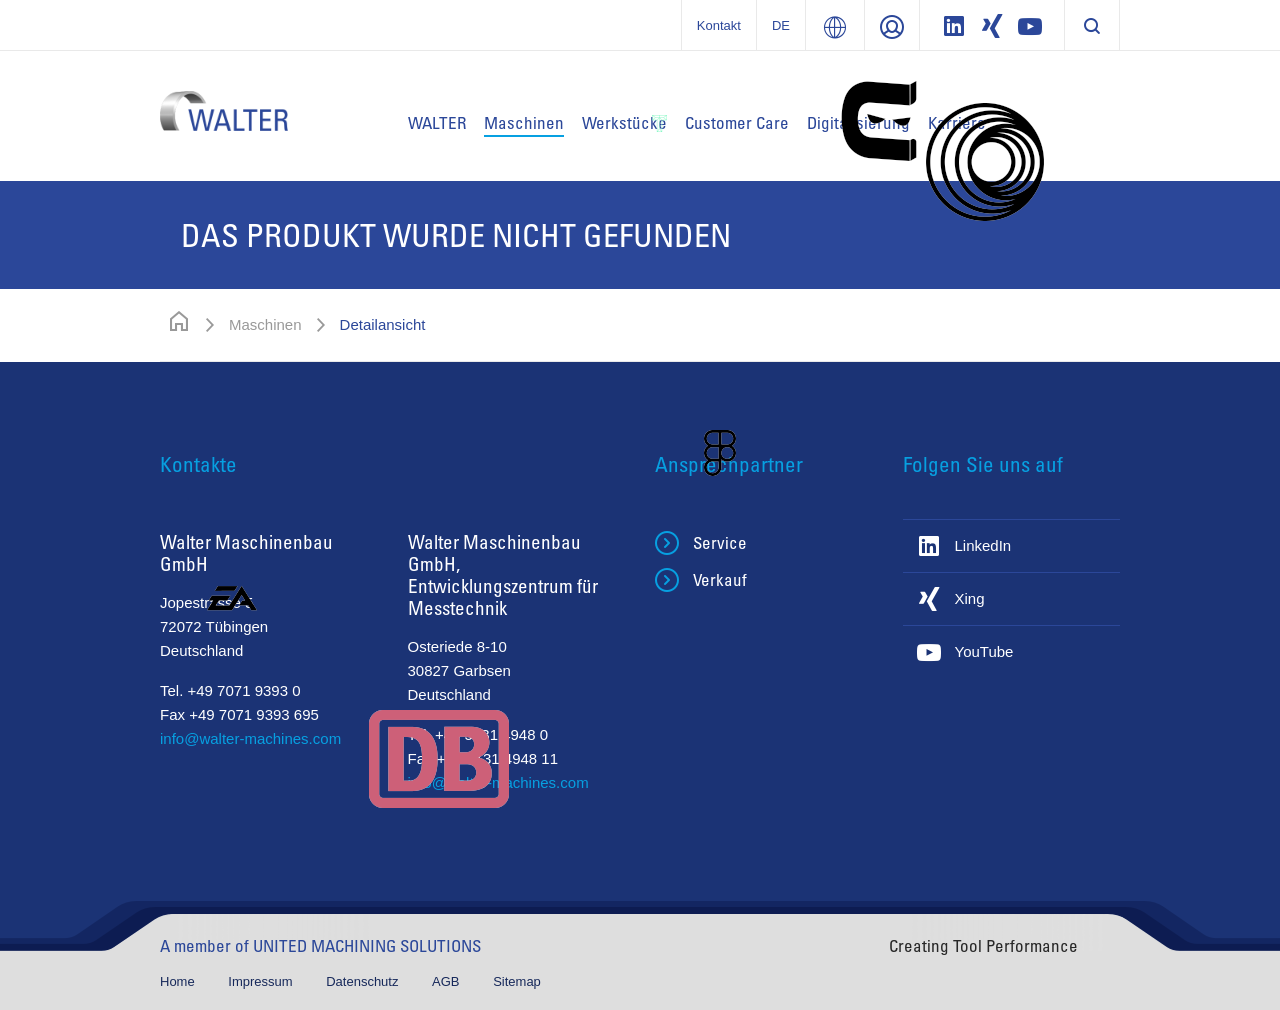  I want to click on electronic arts company logo, so click(232, 598).